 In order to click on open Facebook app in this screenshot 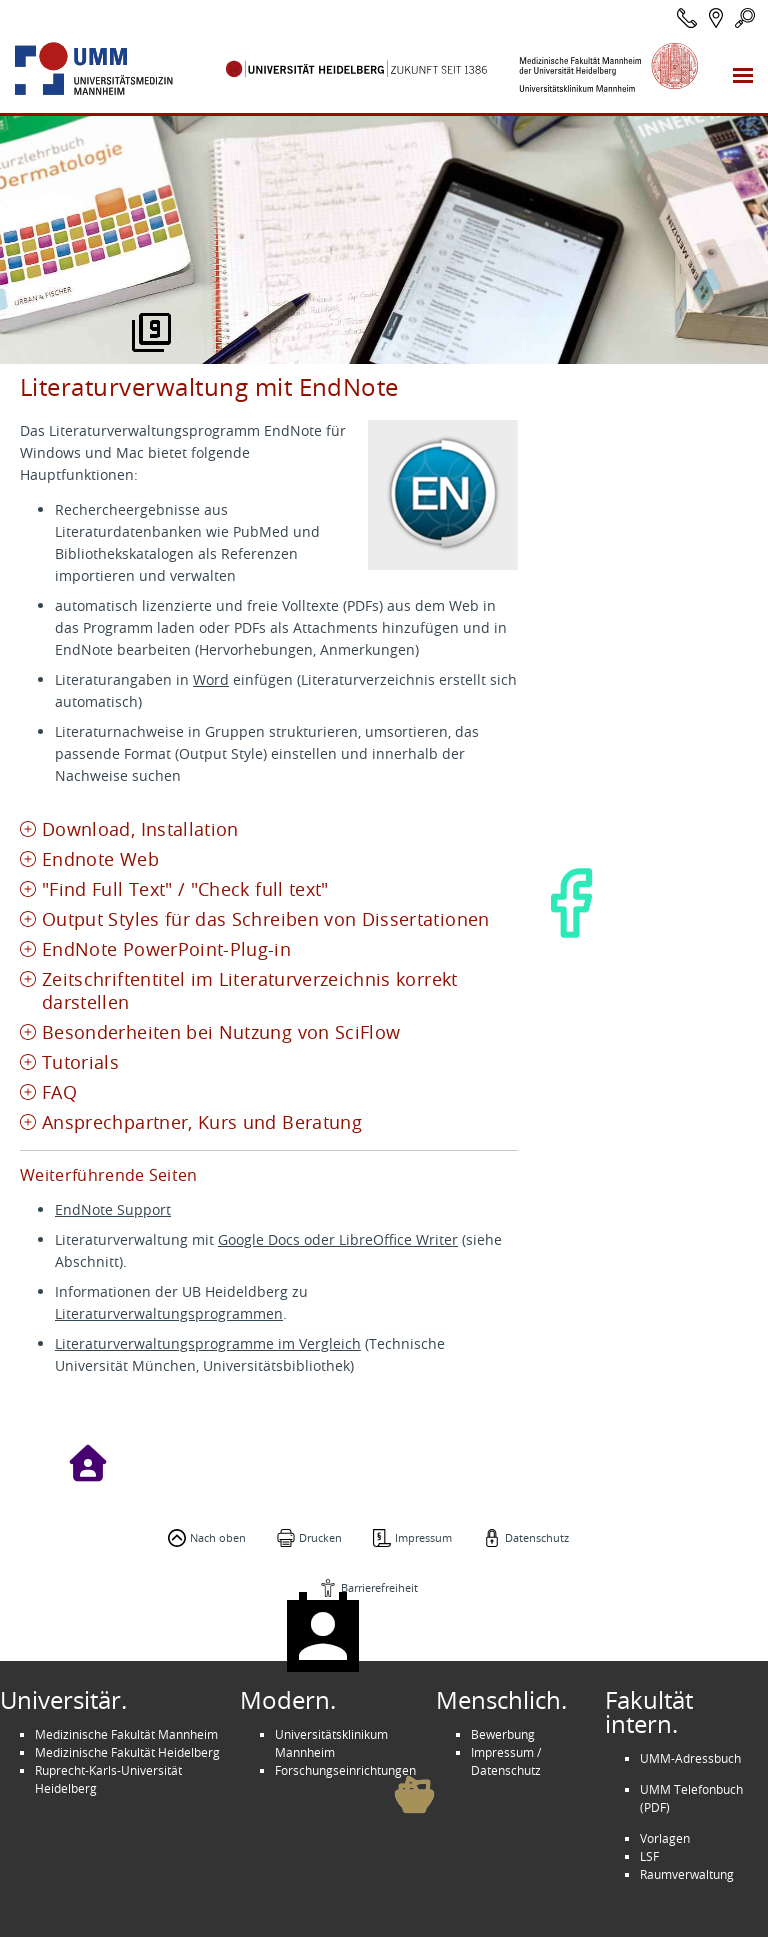, I will do `click(570, 903)`.